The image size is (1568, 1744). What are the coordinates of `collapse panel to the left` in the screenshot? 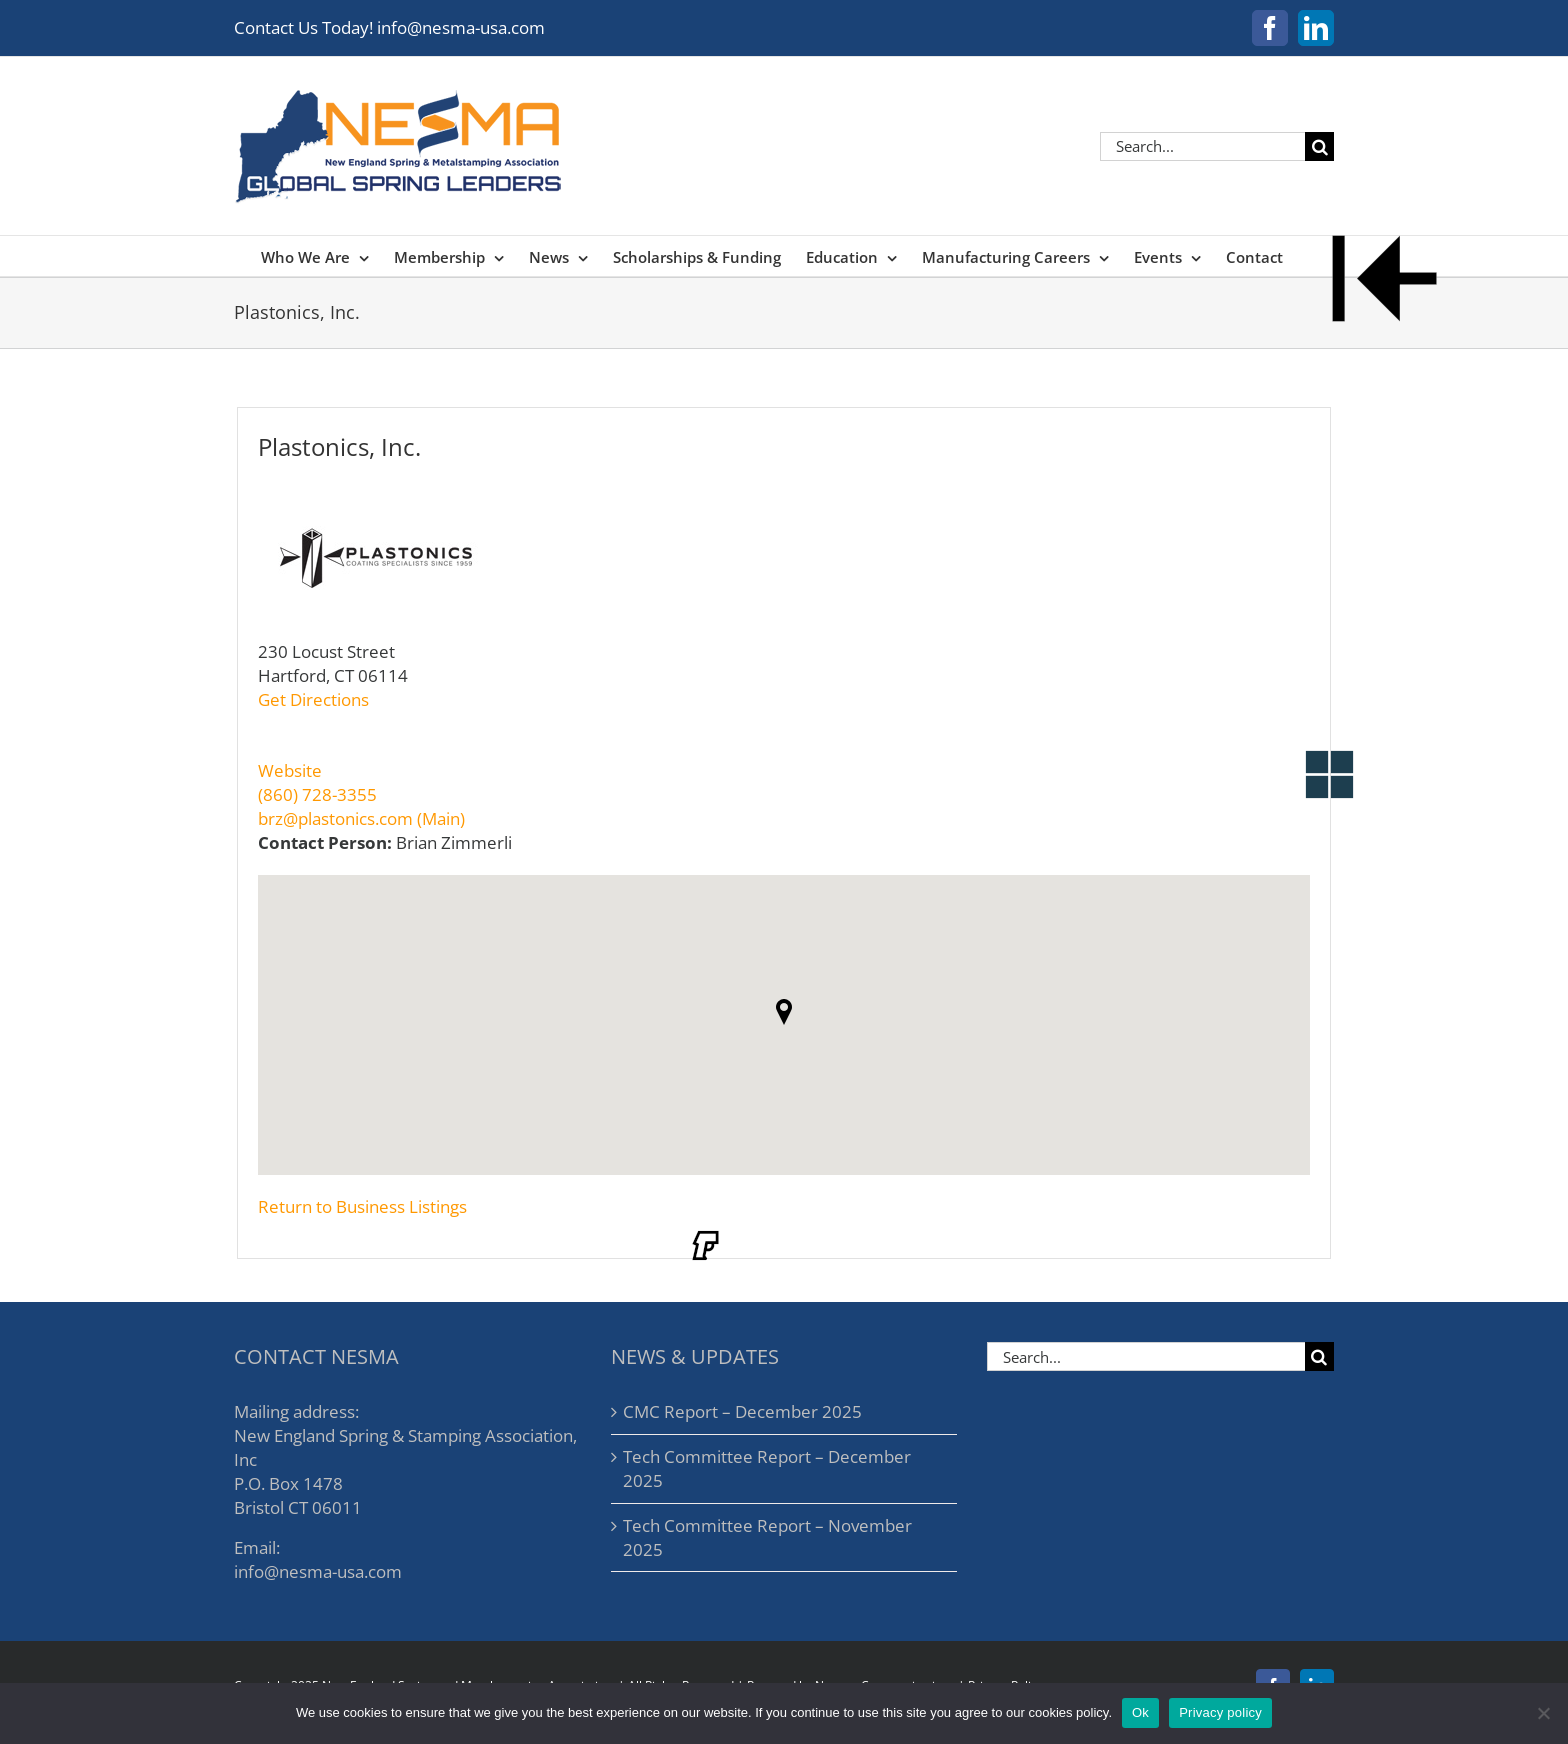 It's located at (1381, 278).